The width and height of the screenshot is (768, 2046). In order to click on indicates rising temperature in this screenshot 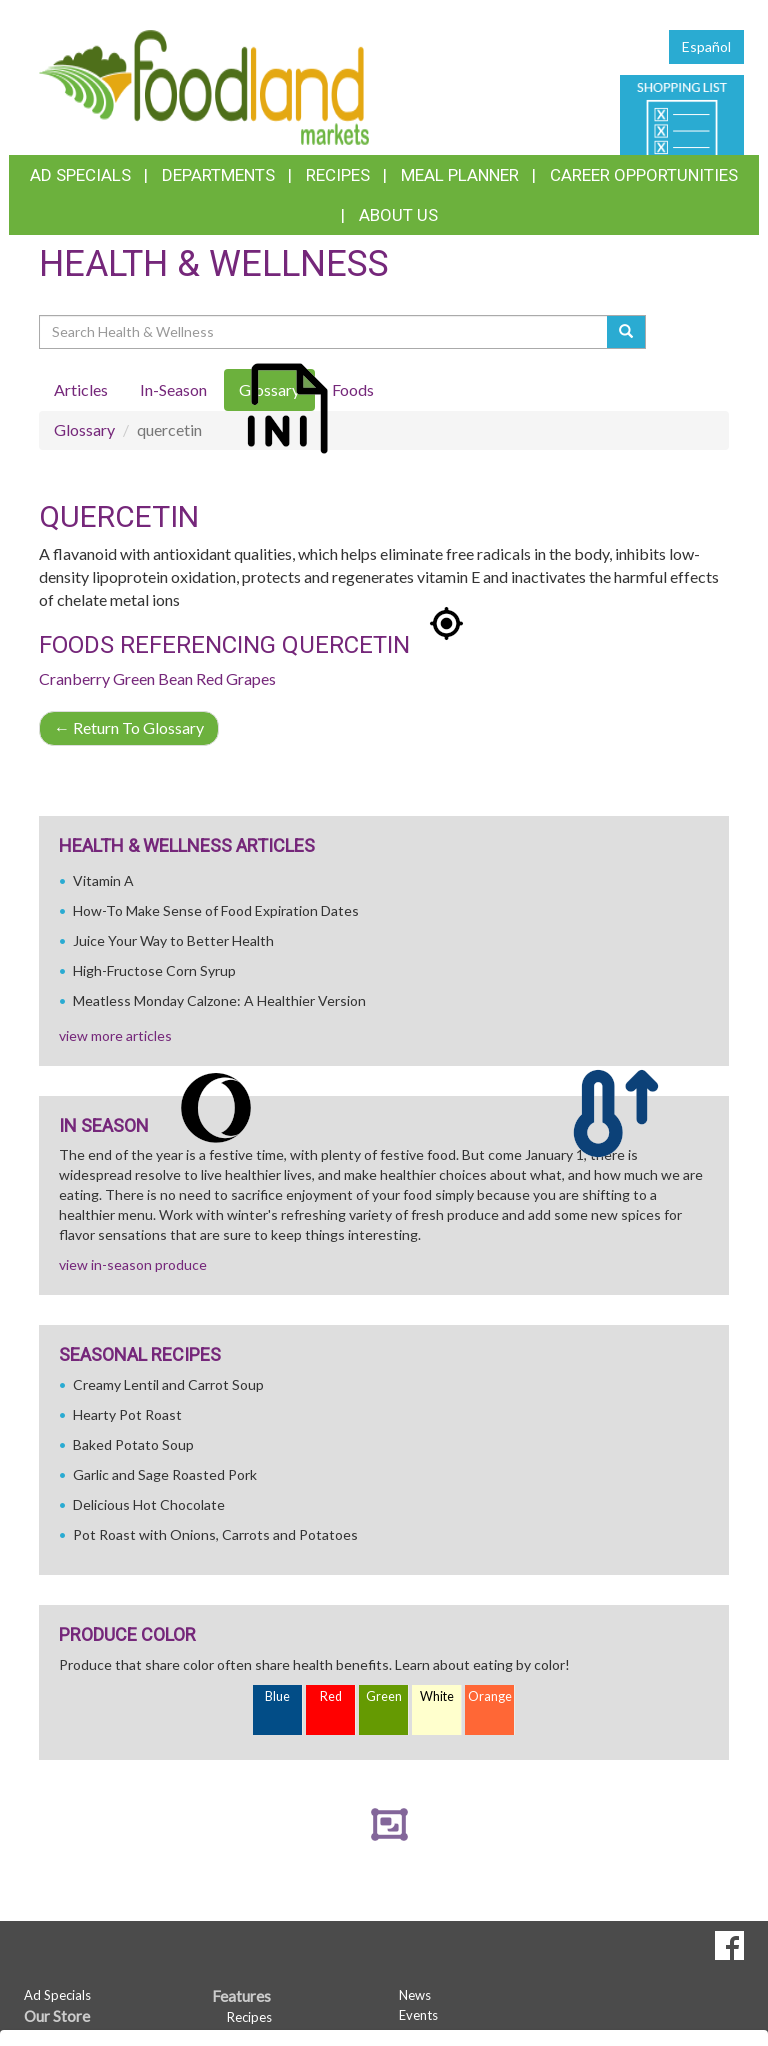, I will do `click(614, 1113)`.